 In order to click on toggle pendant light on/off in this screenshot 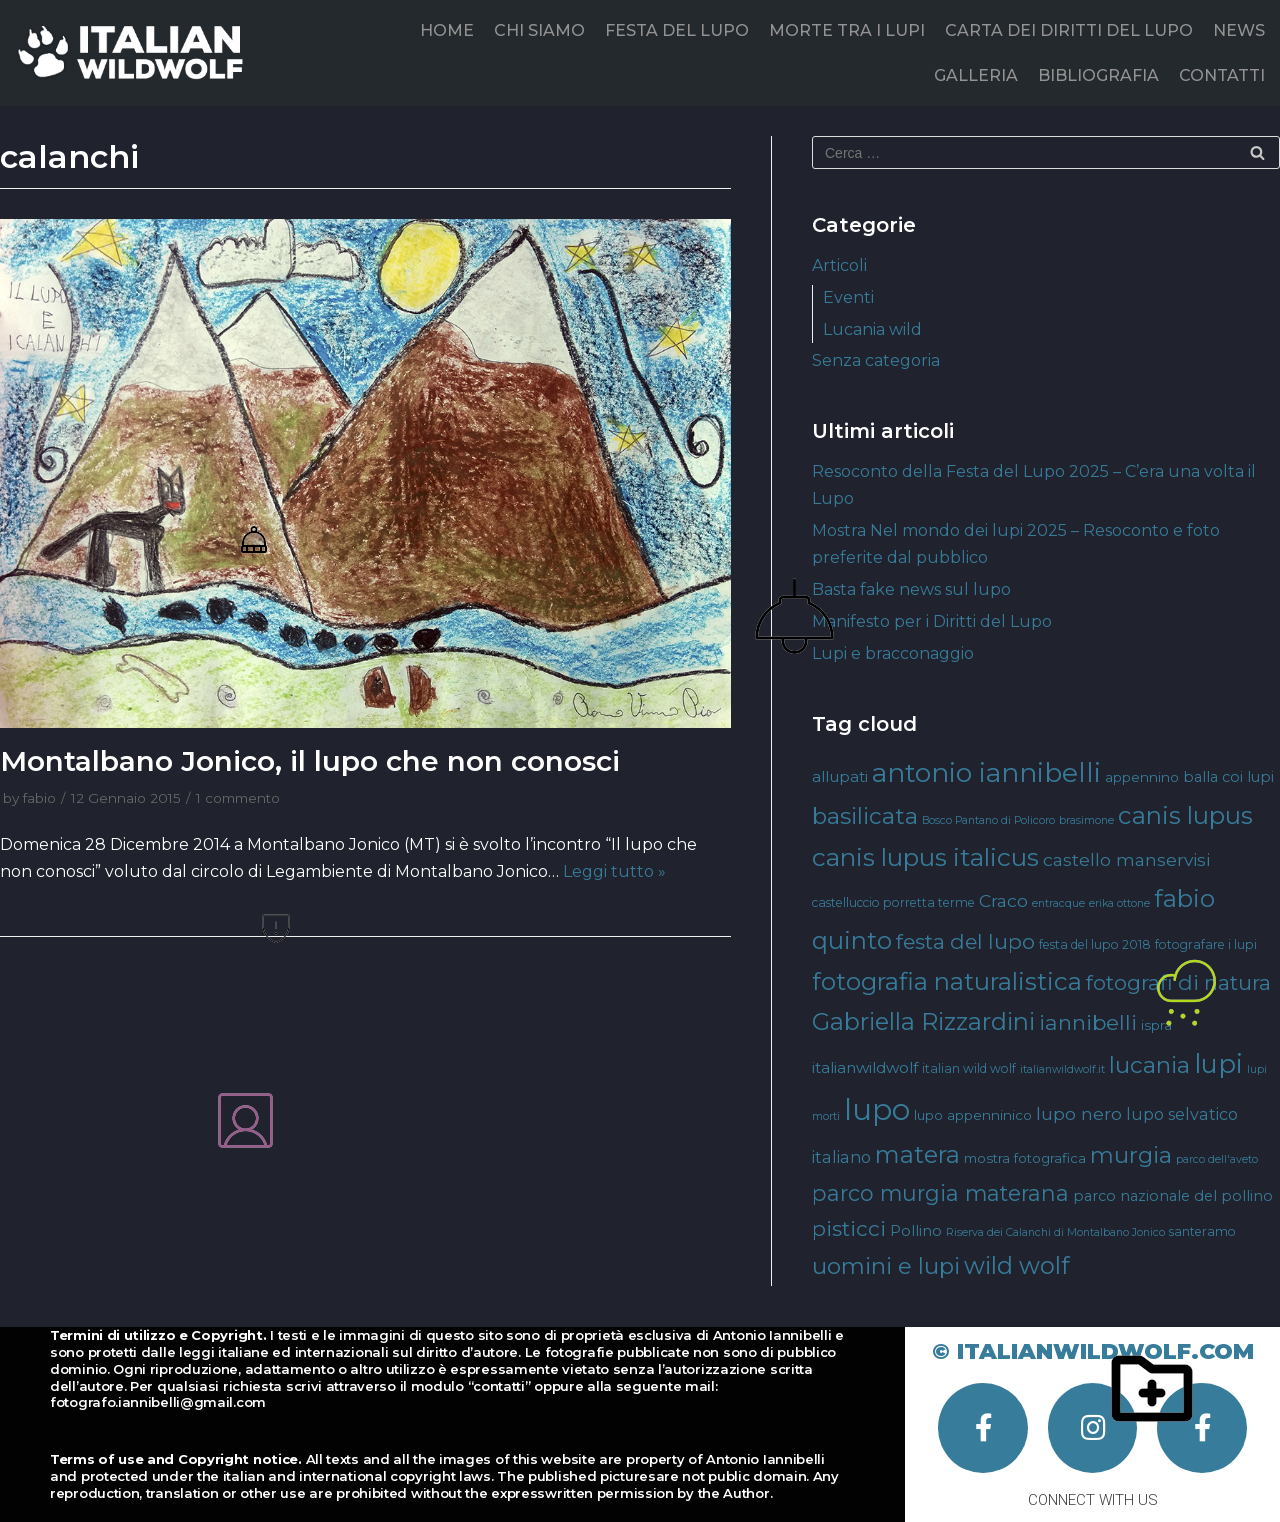, I will do `click(794, 620)`.